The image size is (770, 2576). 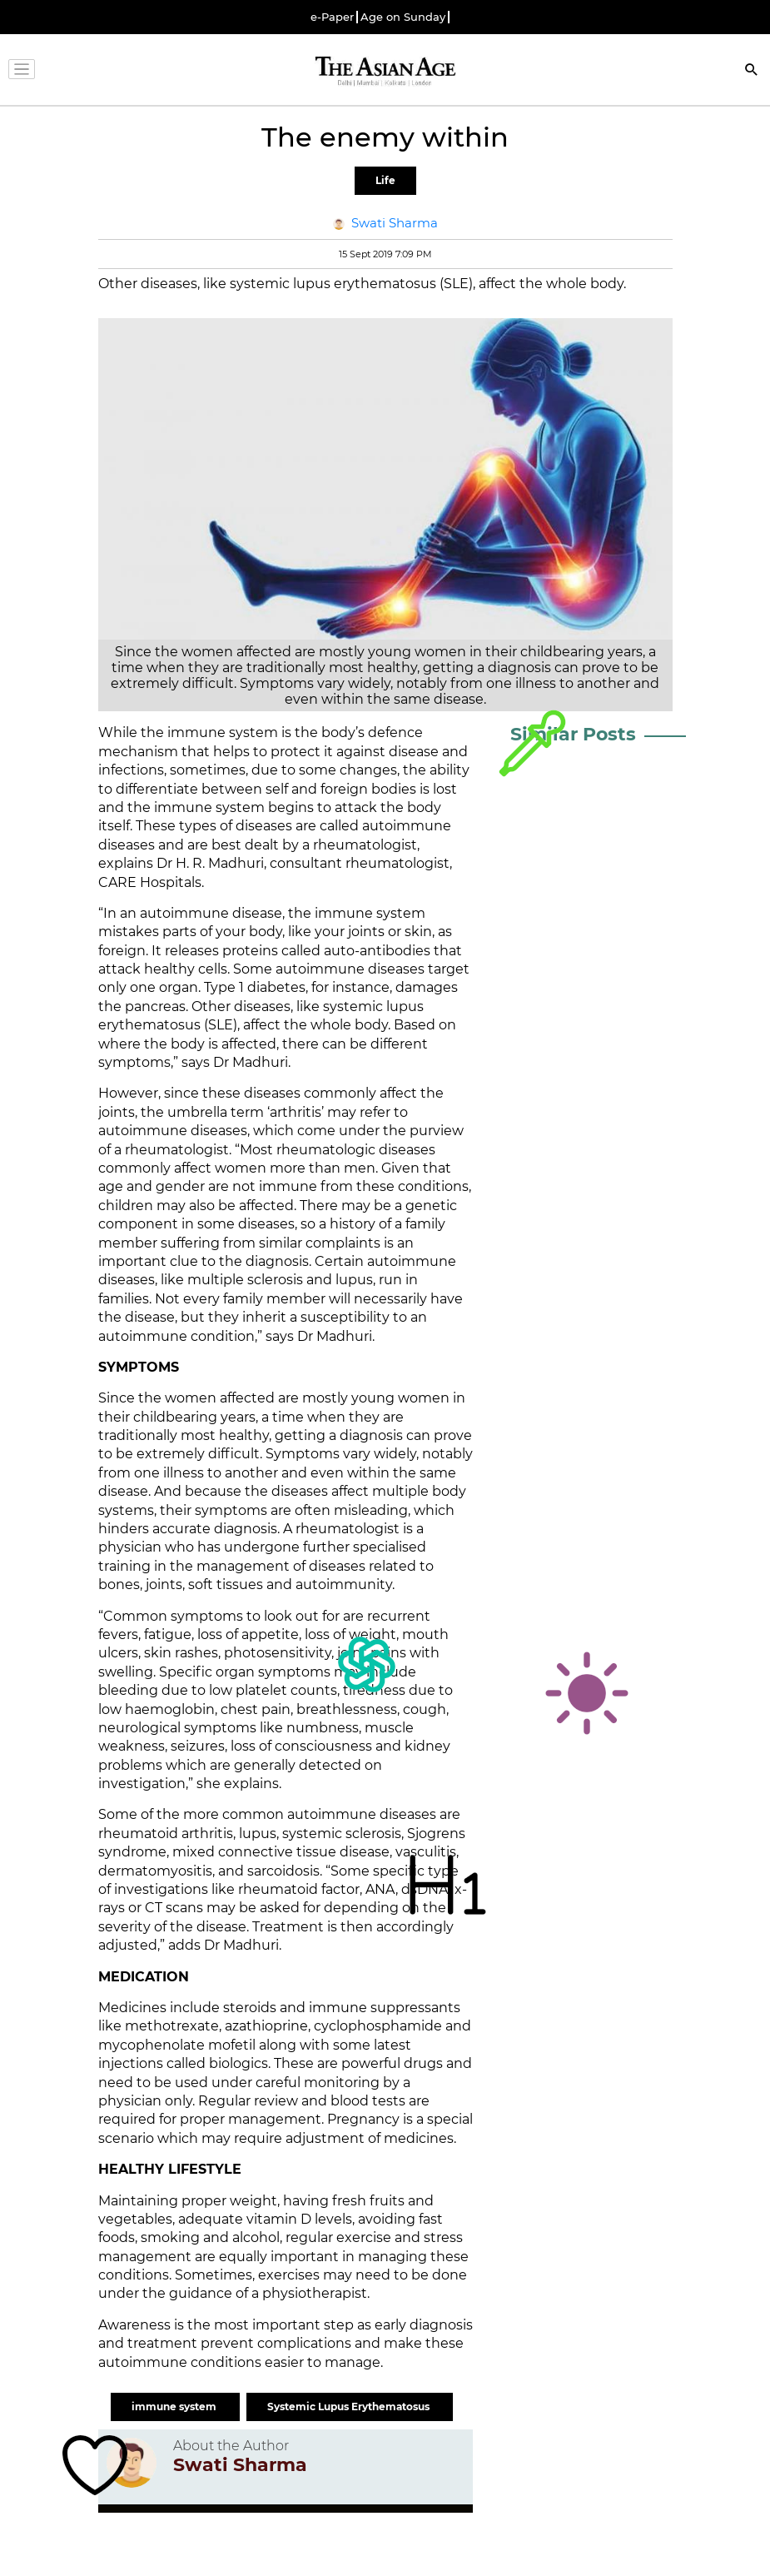 I want to click on switch to light mode, so click(x=587, y=1693).